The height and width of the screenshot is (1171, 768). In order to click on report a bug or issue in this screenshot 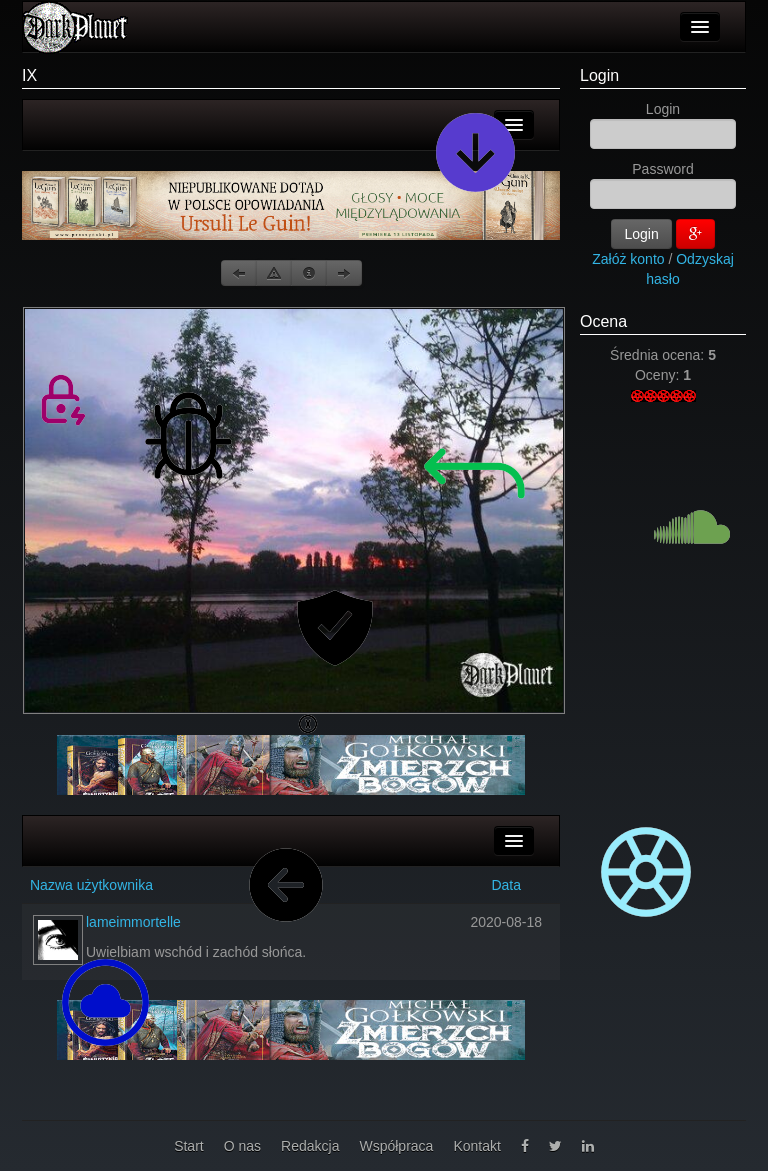, I will do `click(188, 435)`.